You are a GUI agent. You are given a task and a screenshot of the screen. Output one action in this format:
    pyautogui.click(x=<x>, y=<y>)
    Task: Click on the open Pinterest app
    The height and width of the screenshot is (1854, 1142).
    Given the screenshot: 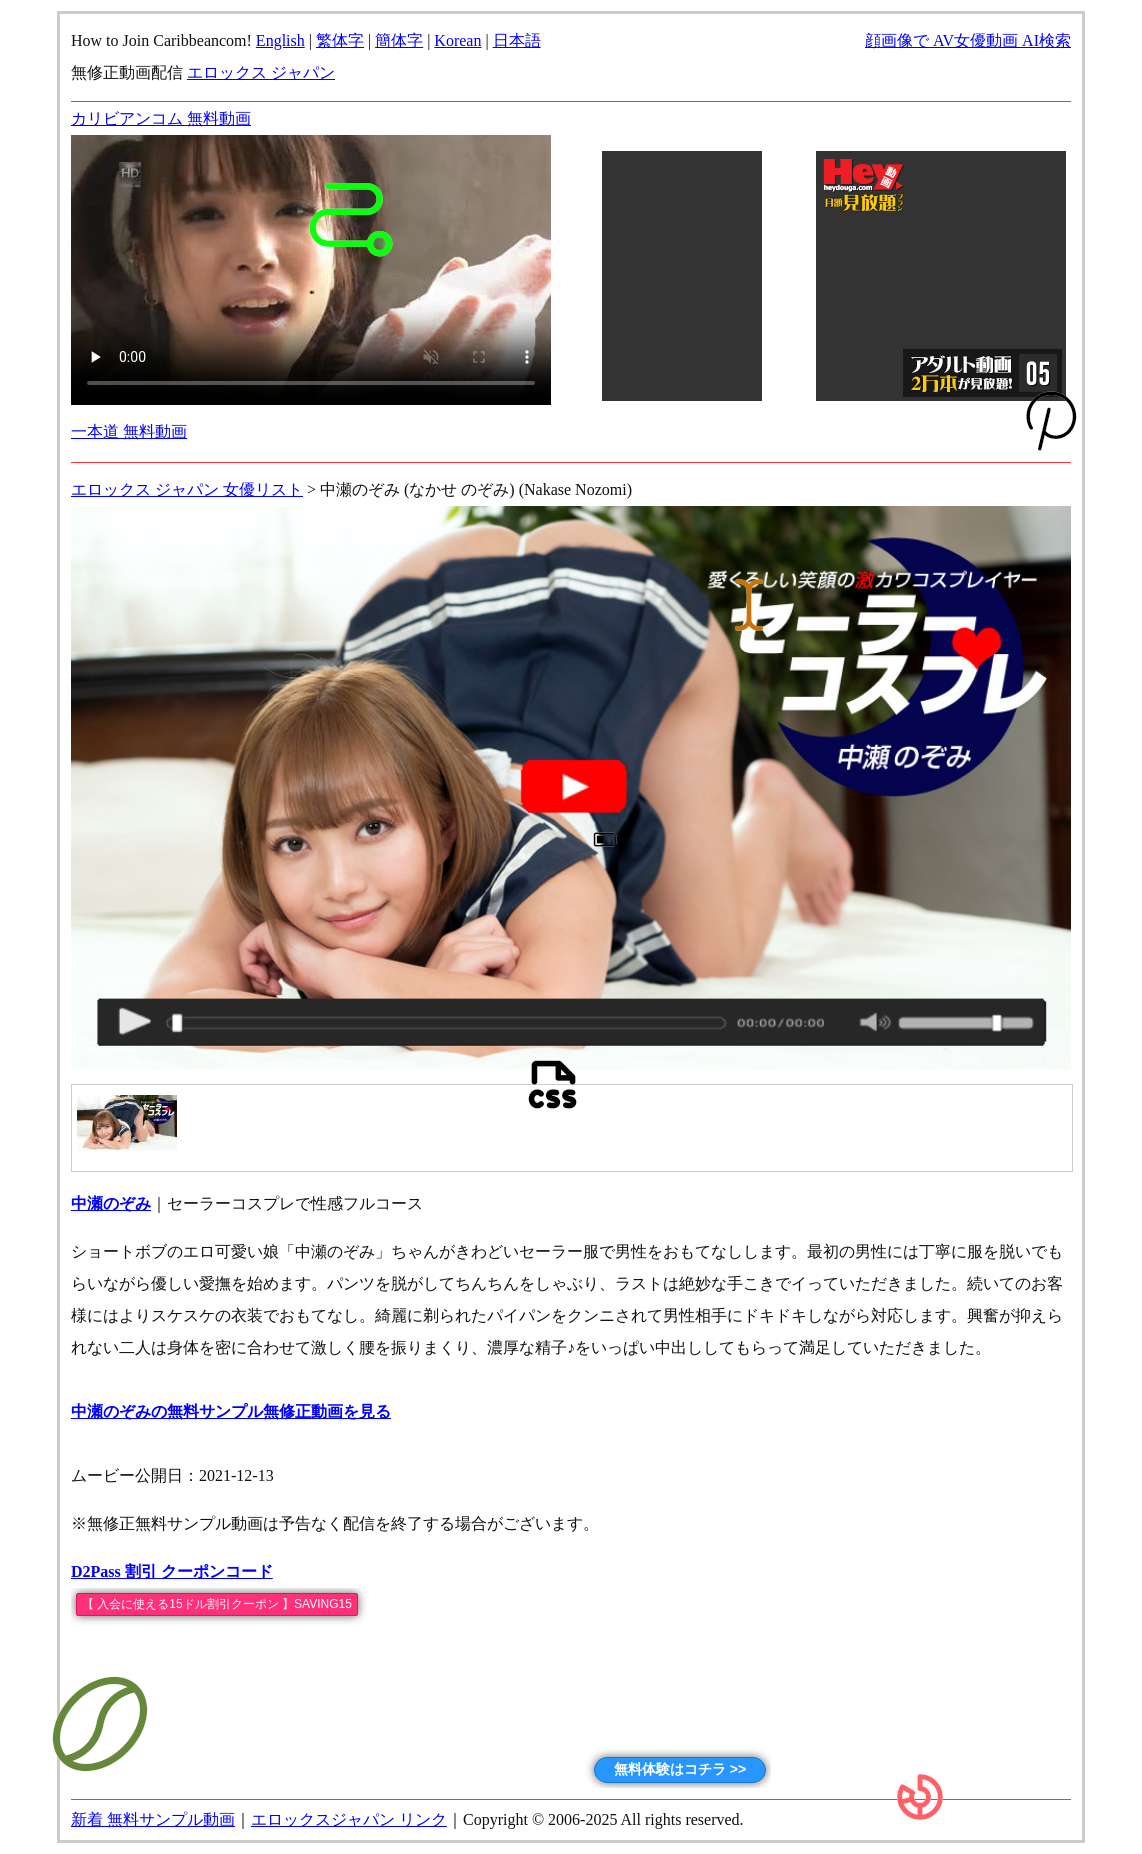 What is the action you would take?
    pyautogui.click(x=1049, y=421)
    